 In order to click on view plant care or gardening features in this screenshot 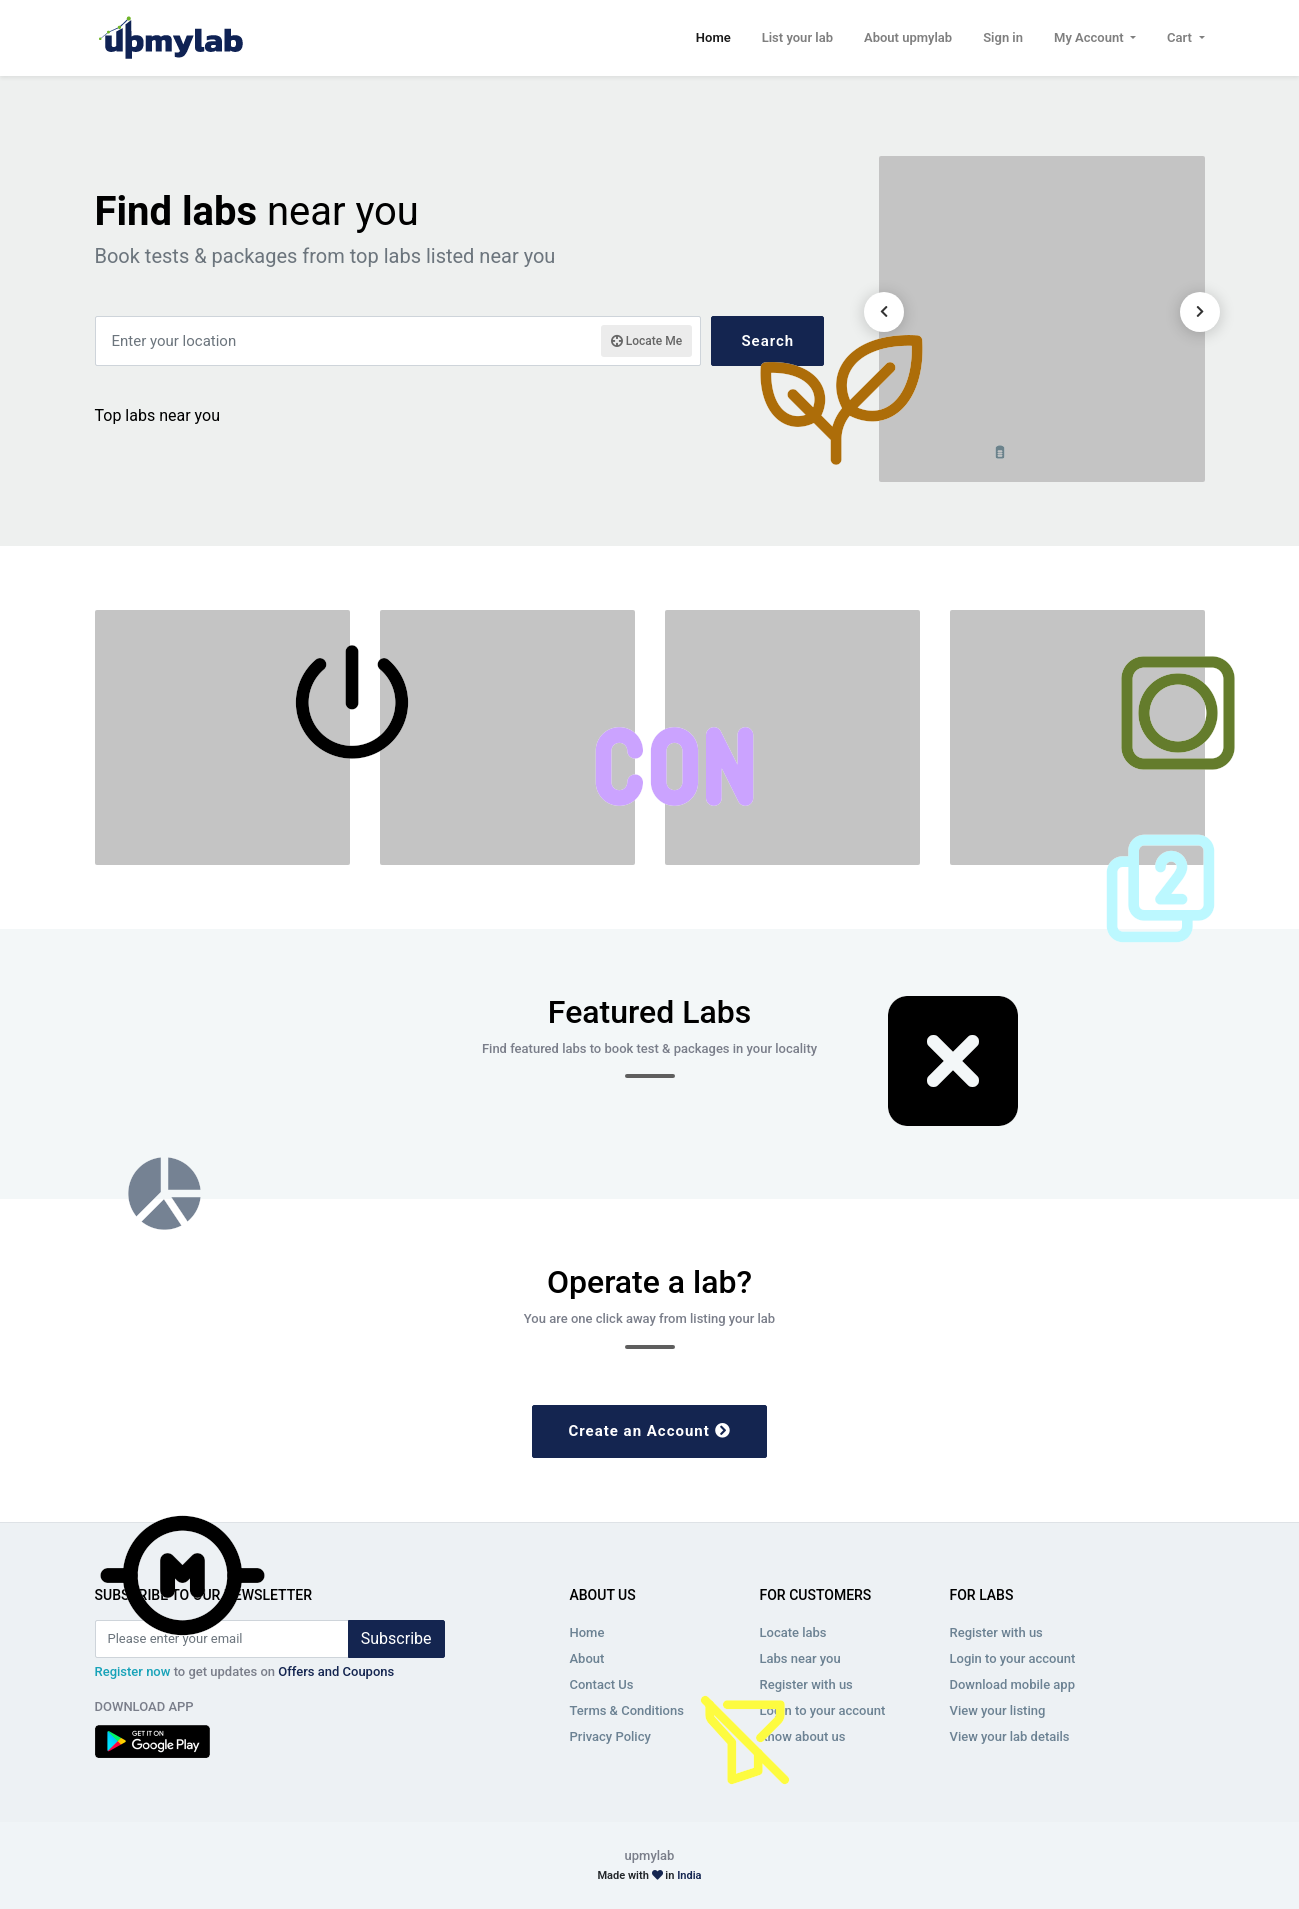, I will do `click(841, 394)`.